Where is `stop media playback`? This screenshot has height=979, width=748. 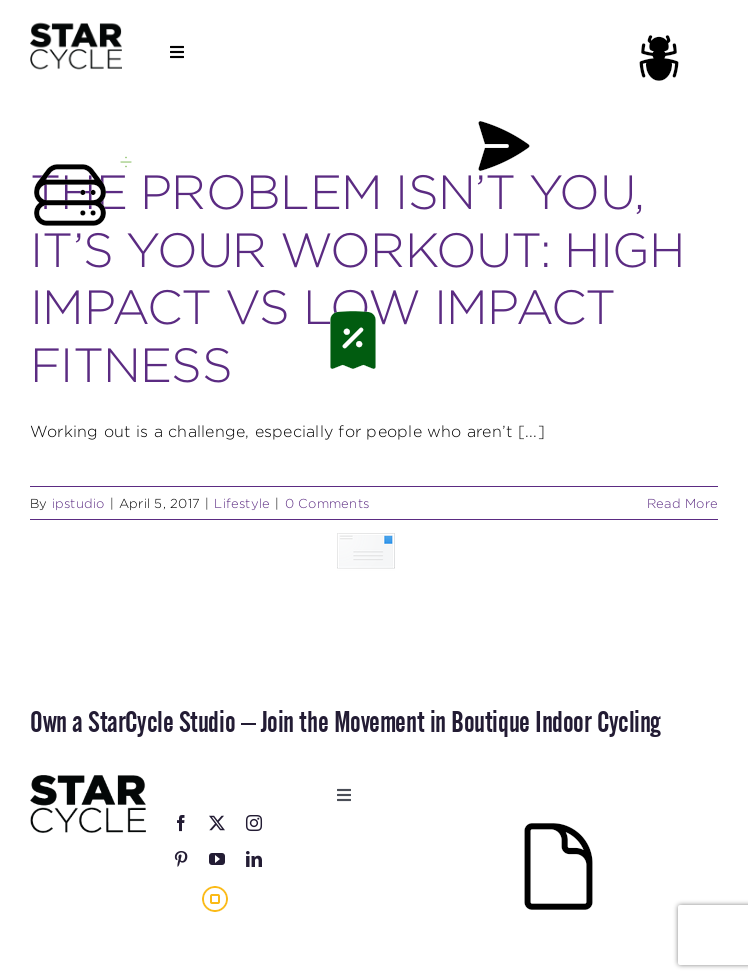 stop media playback is located at coordinates (215, 899).